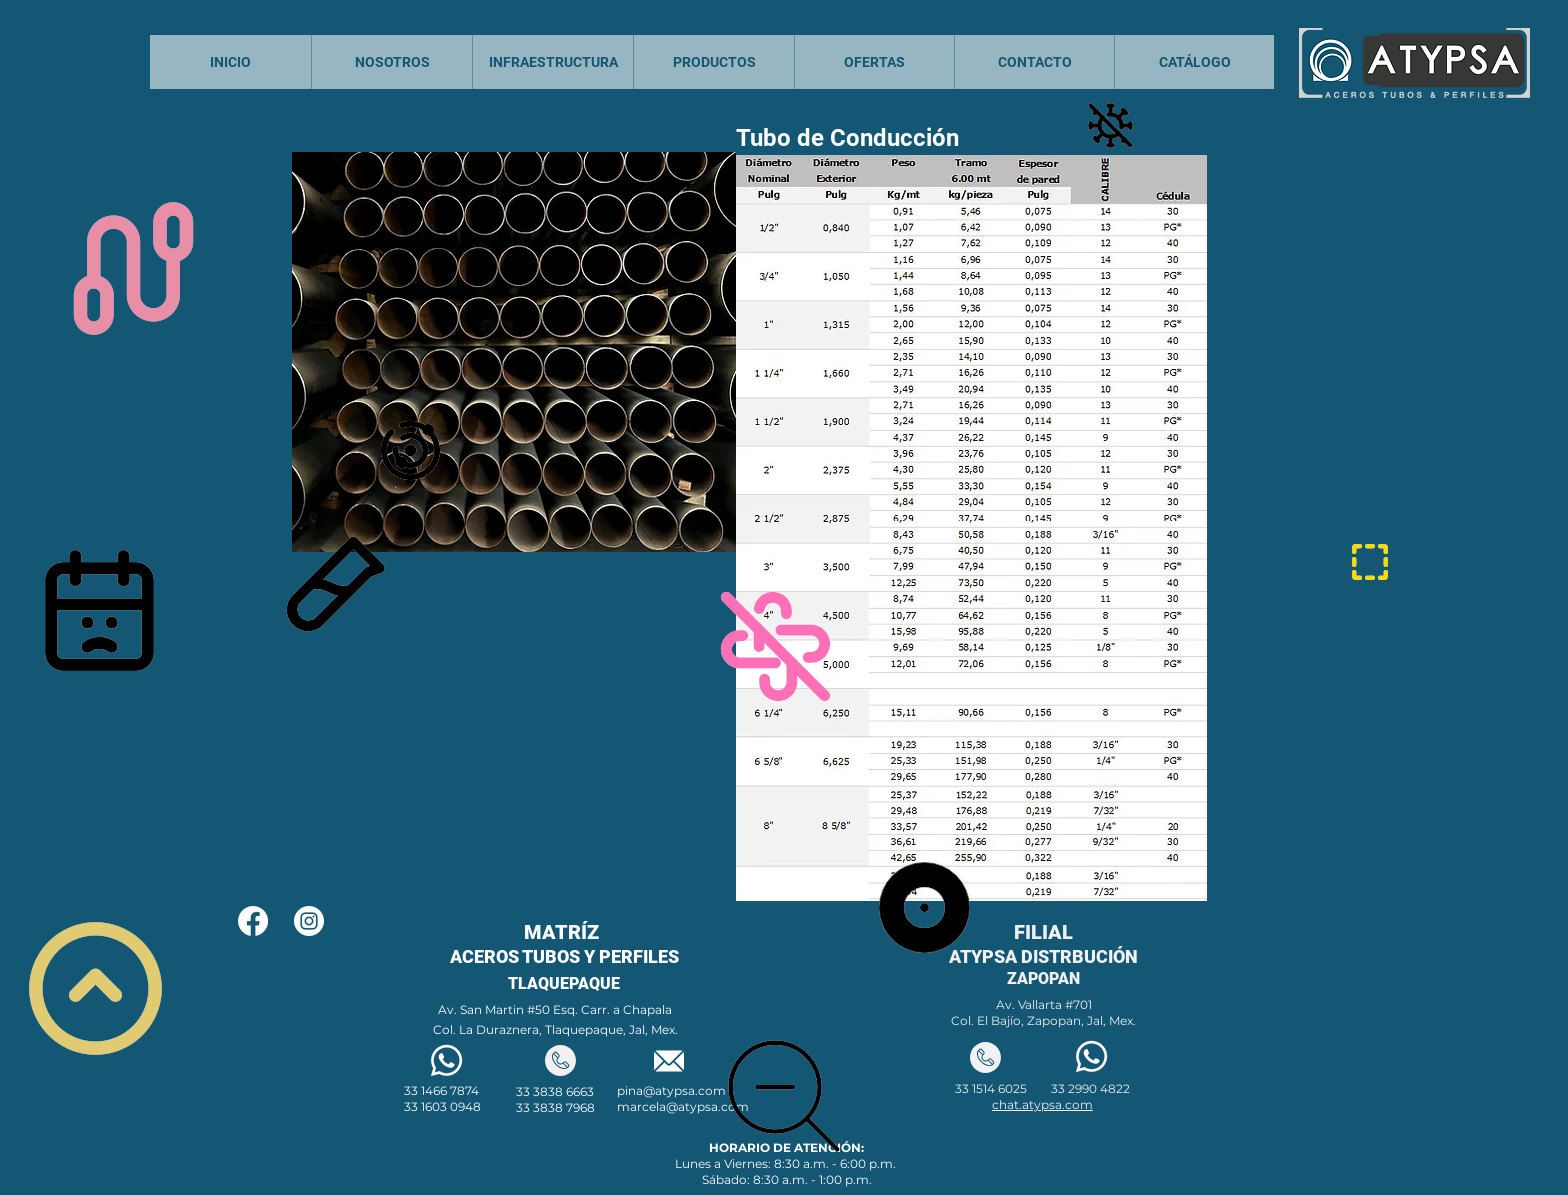 This screenshot has width=1568, height=1195. I want to click on no events scheduled for this date, so click(99, 610).